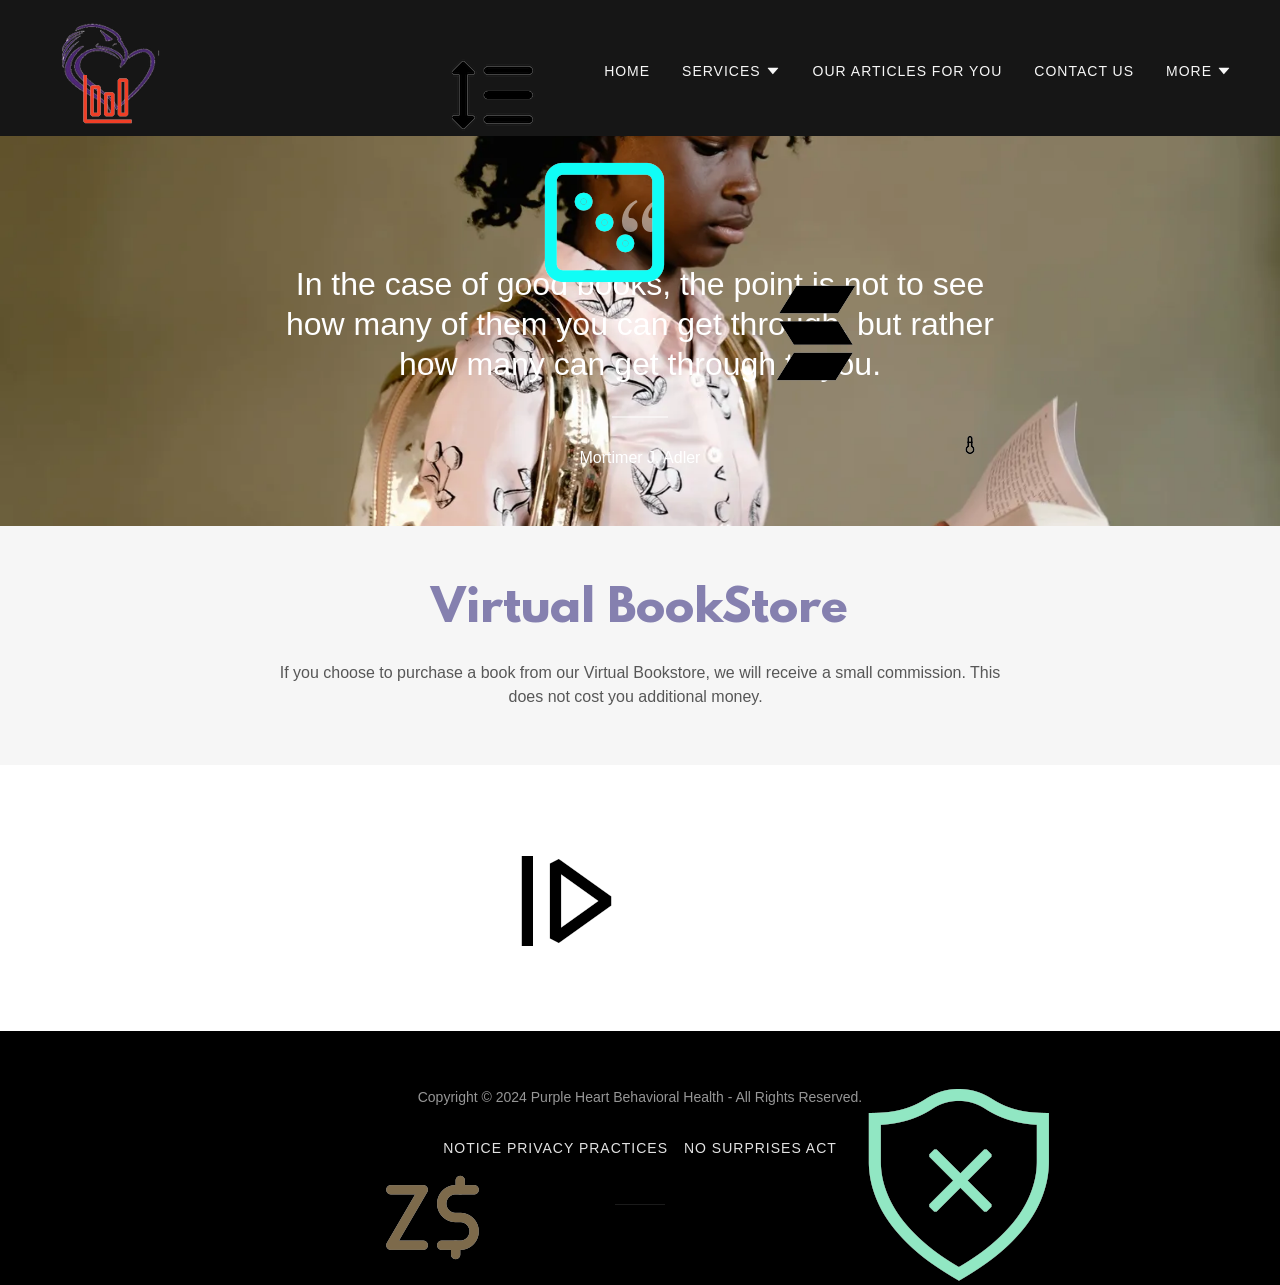 Image resolution: width=1280 pixels, height=1285 pixels. I want to click on adjust line spacing in text, so click(492, 95).